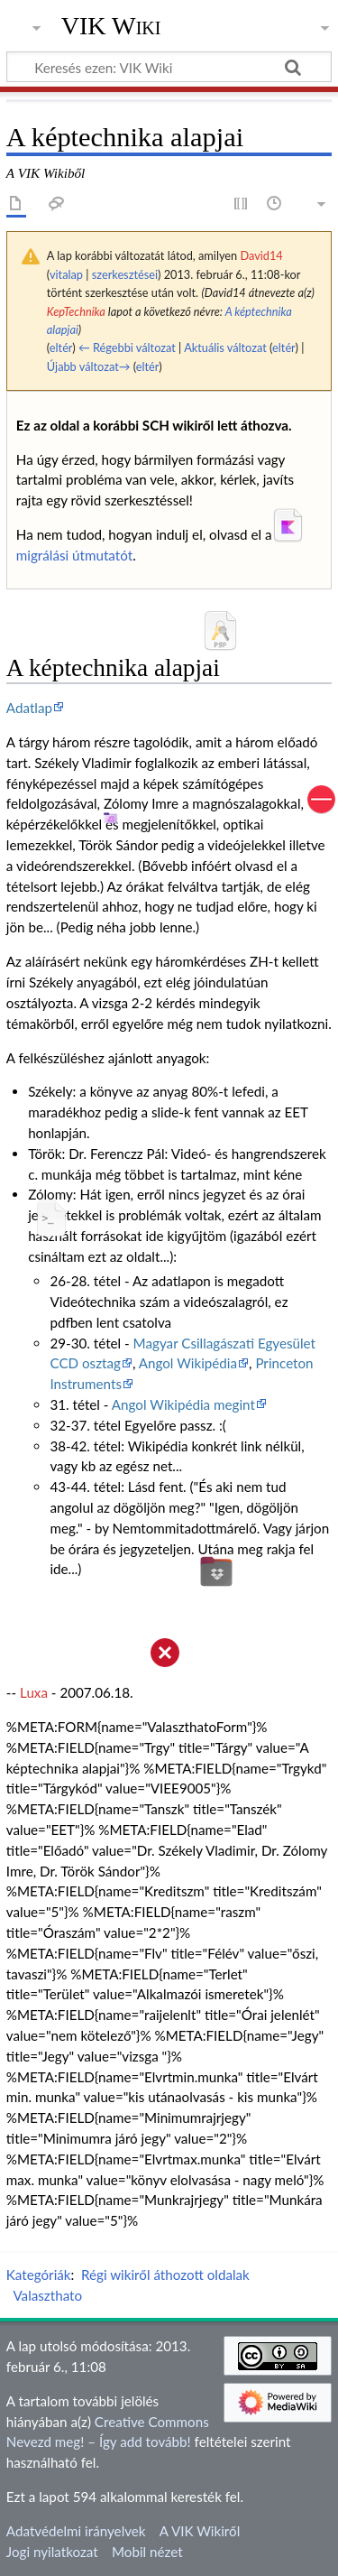 The width and height of the screenshot is (338, 2576). What do you see at coordinates (165, 1653) in the screenshot?
I see `cancel or stop the current action` at bounding box center [165, 1653].